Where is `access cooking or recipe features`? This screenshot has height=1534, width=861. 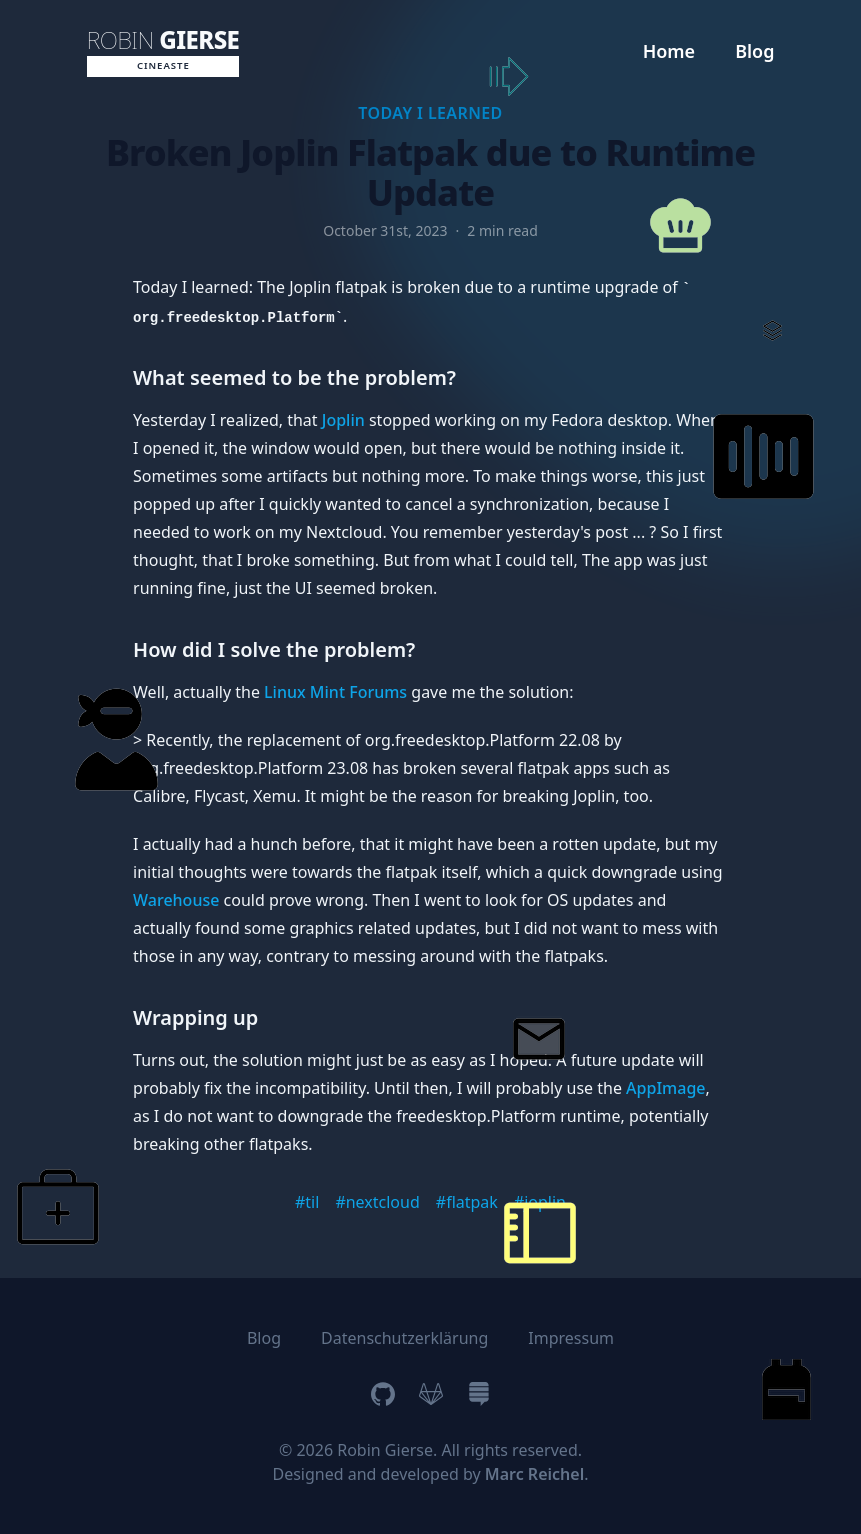 access cooking or recipe features is located at coordinates (680, 226).